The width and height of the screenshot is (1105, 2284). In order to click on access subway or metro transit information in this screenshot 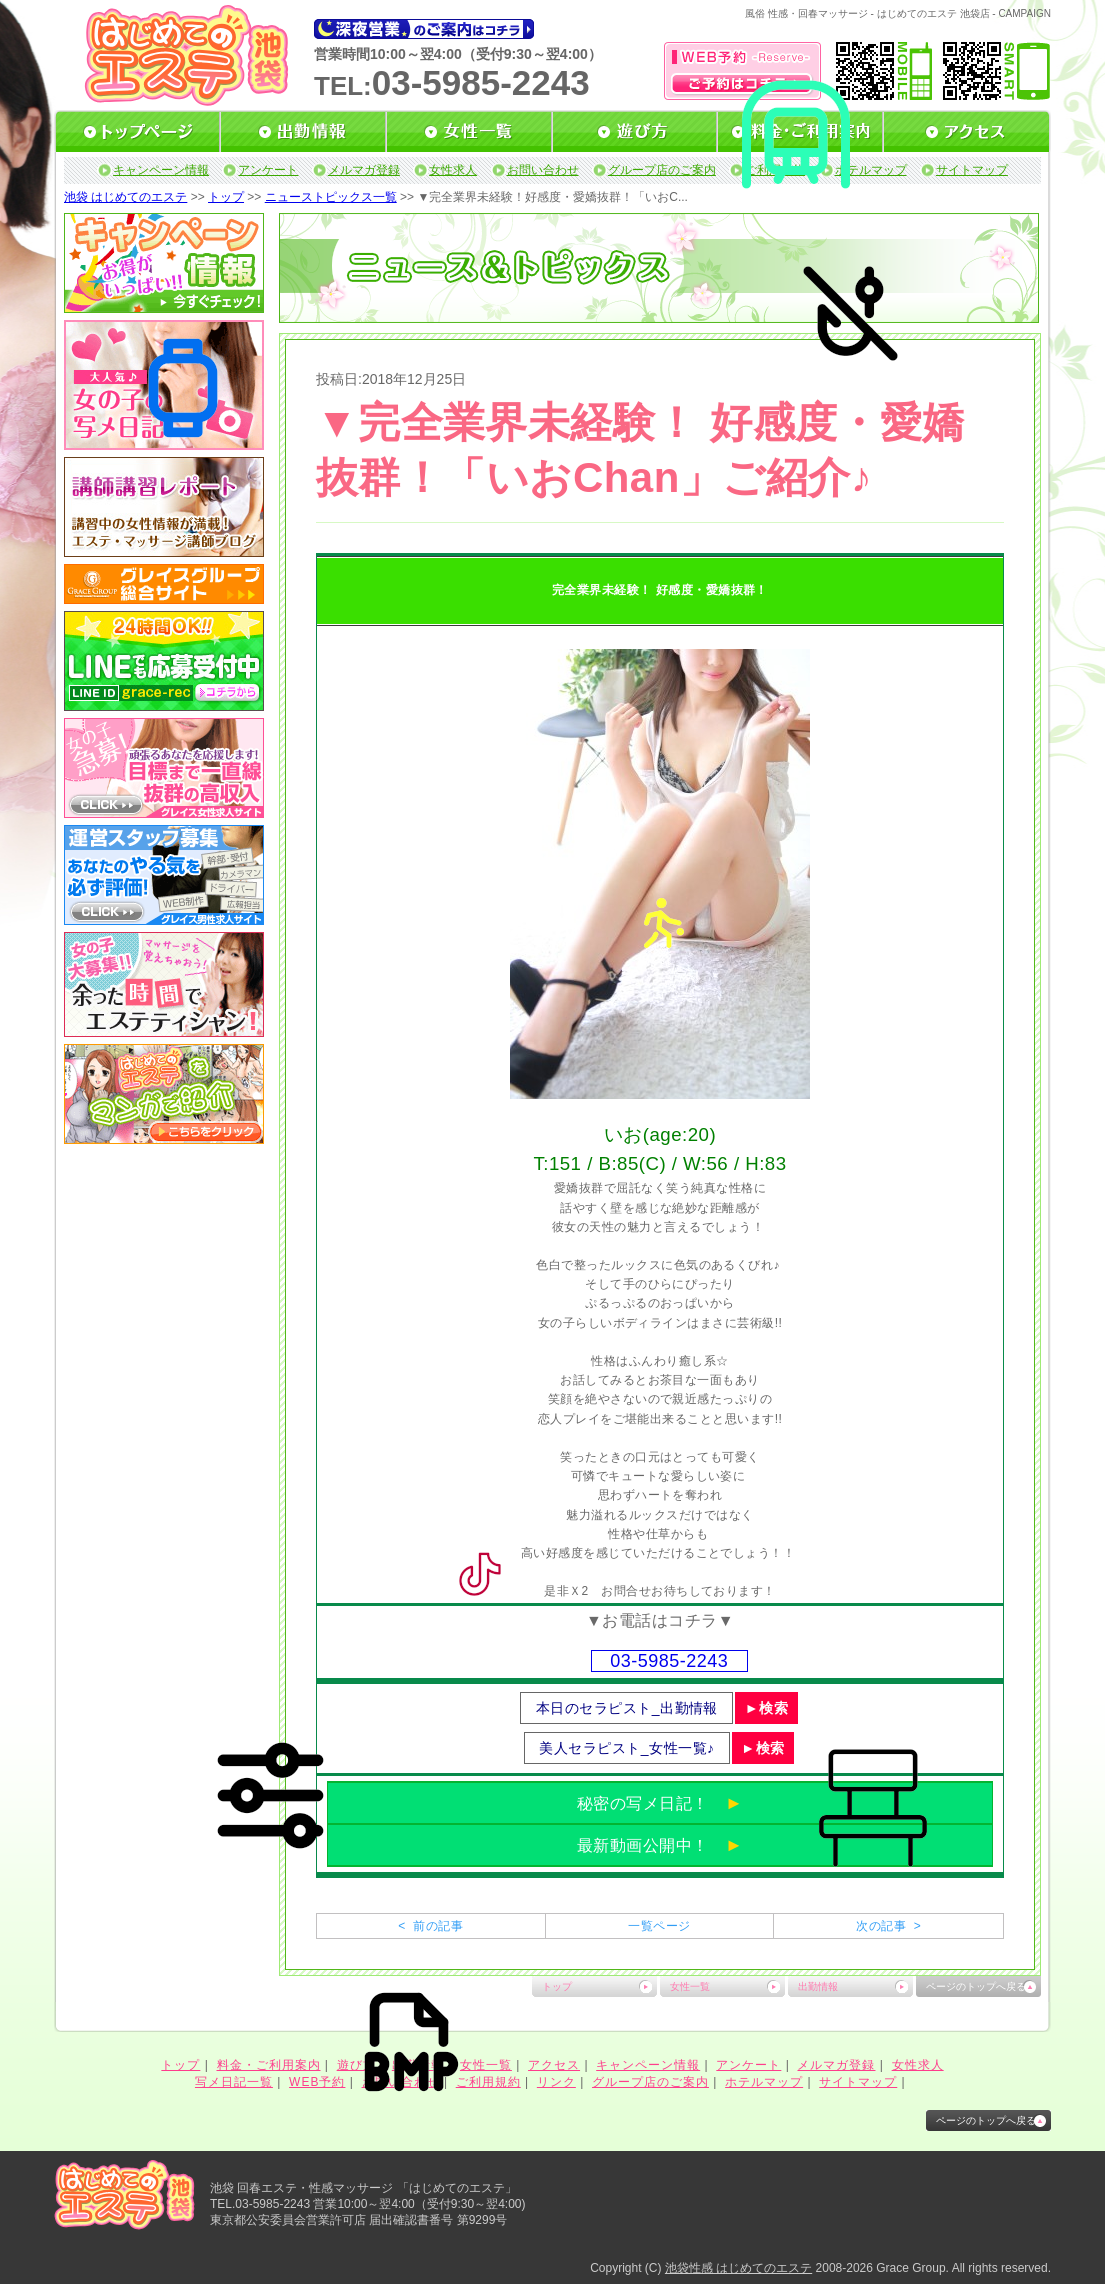, I will do `click(796, 139)`.